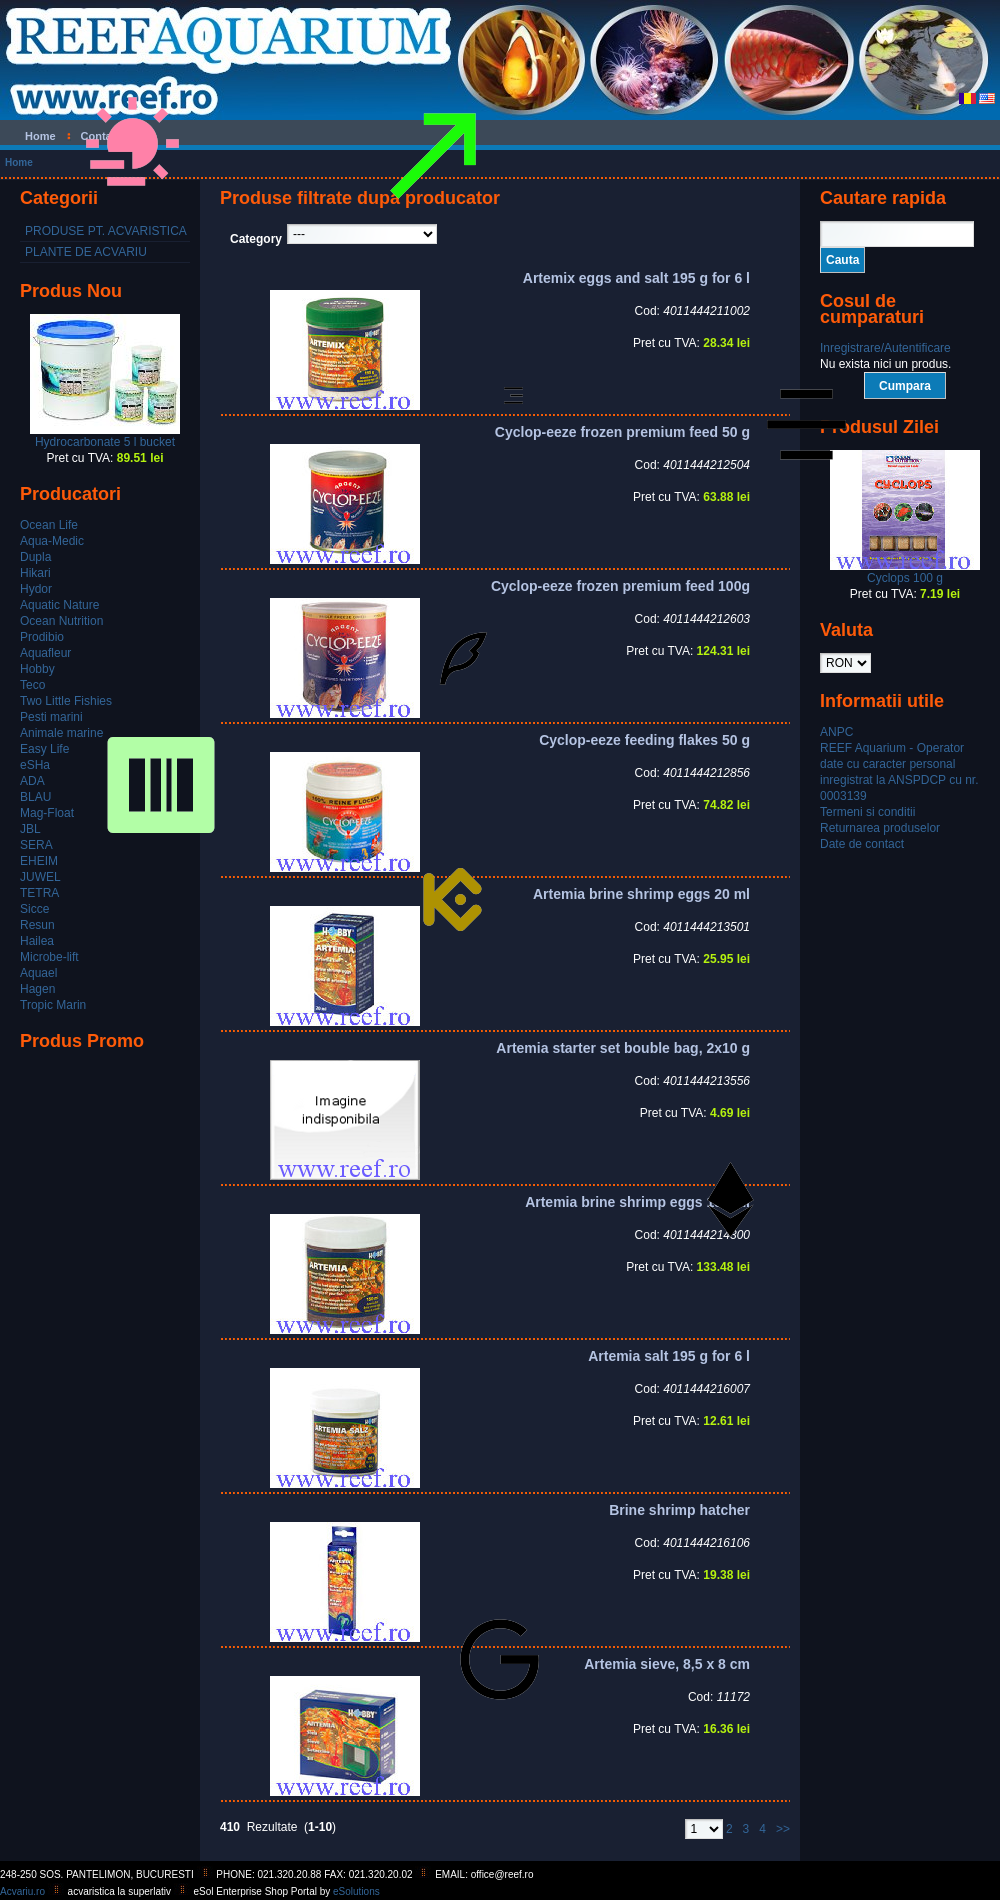  What do you see at coordinates (132, 143) in the screenshot?
I see `indicates foggy or hazy weather conditions` at bounding box center [132, 143].